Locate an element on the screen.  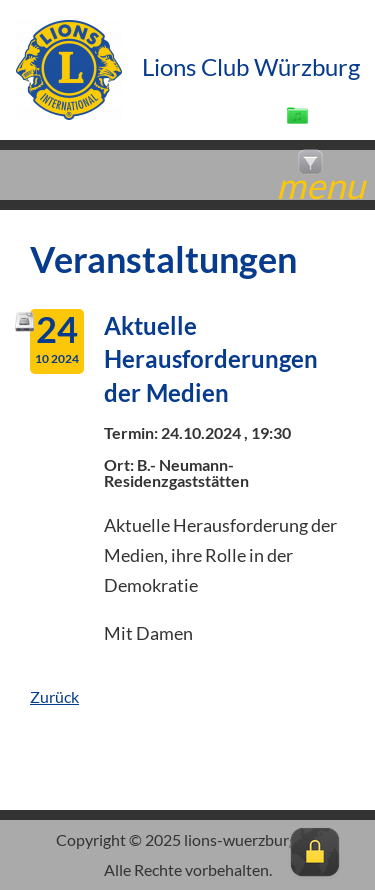
access ssl/tls security settings for web browser is located at coordinates (315, 853).